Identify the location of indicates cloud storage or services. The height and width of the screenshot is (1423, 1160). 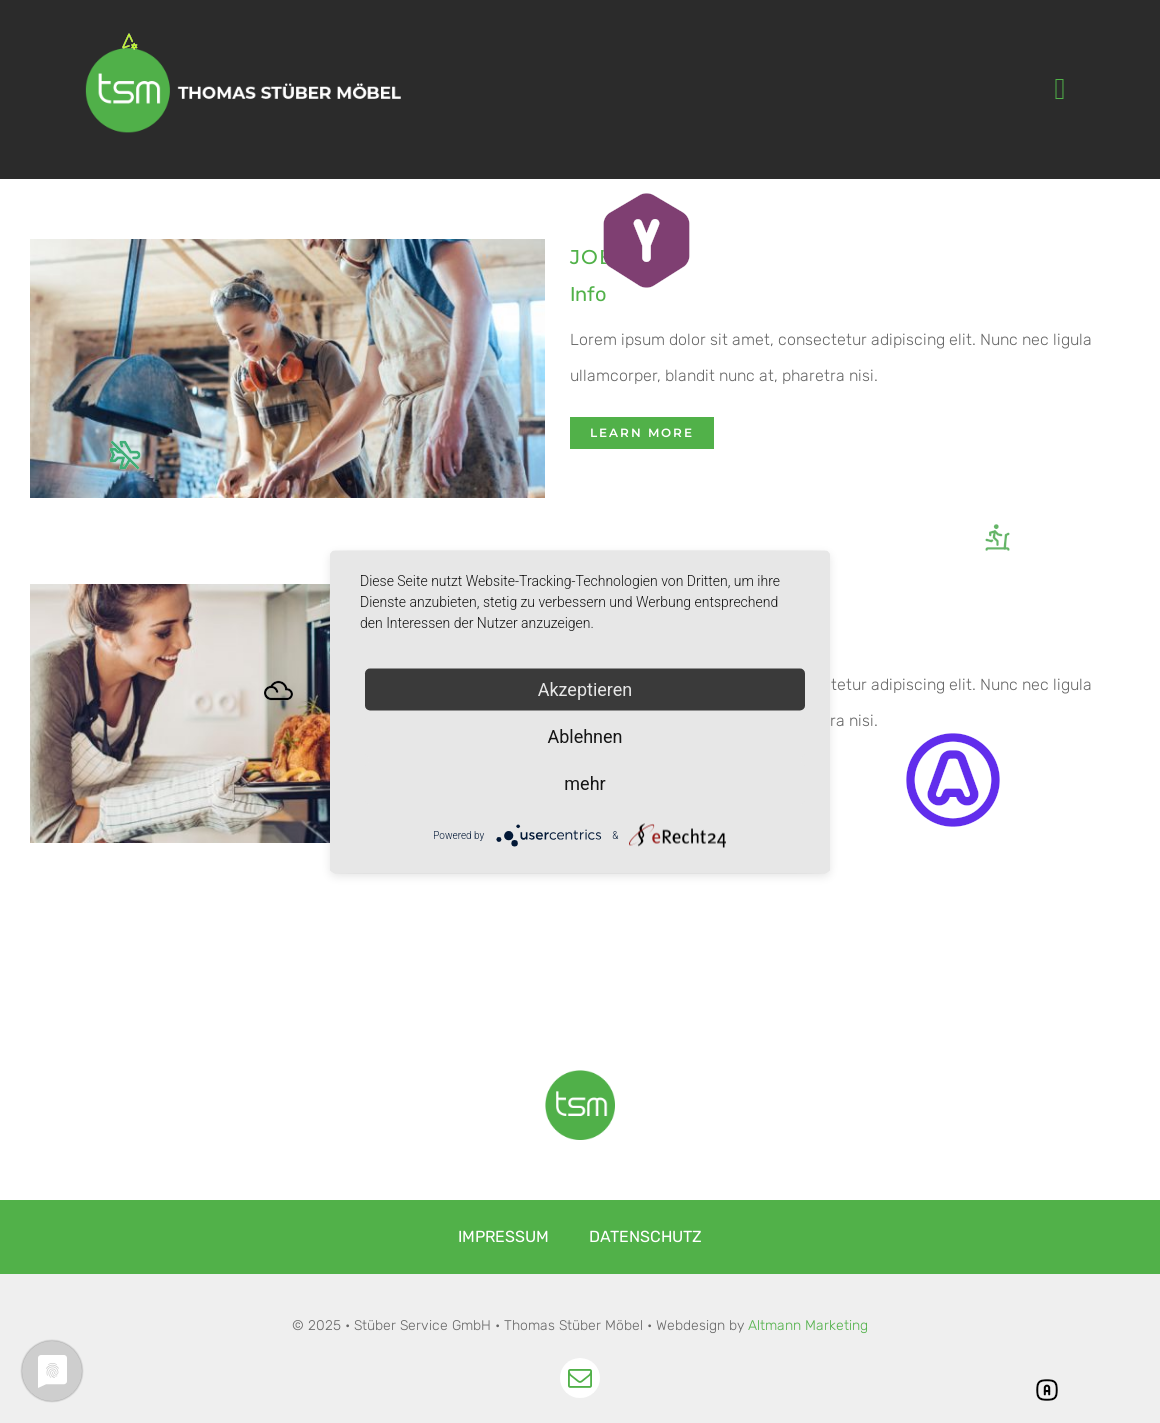
(278, 690).